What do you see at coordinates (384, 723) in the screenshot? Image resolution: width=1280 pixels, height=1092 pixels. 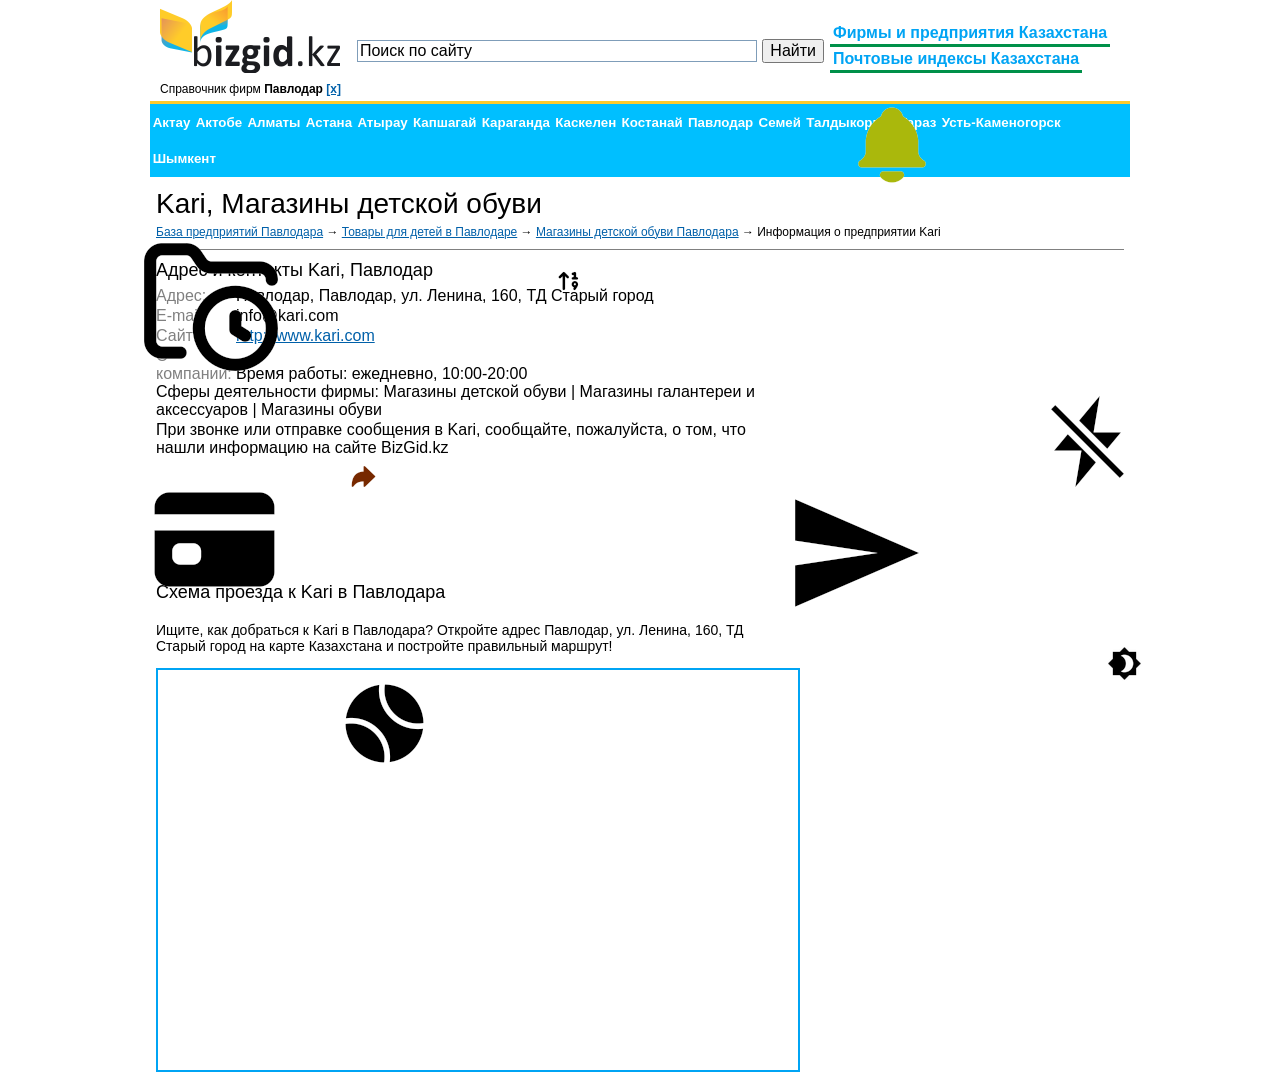 I see `access tennis or sports-related features` at bounding box center [384, 723].